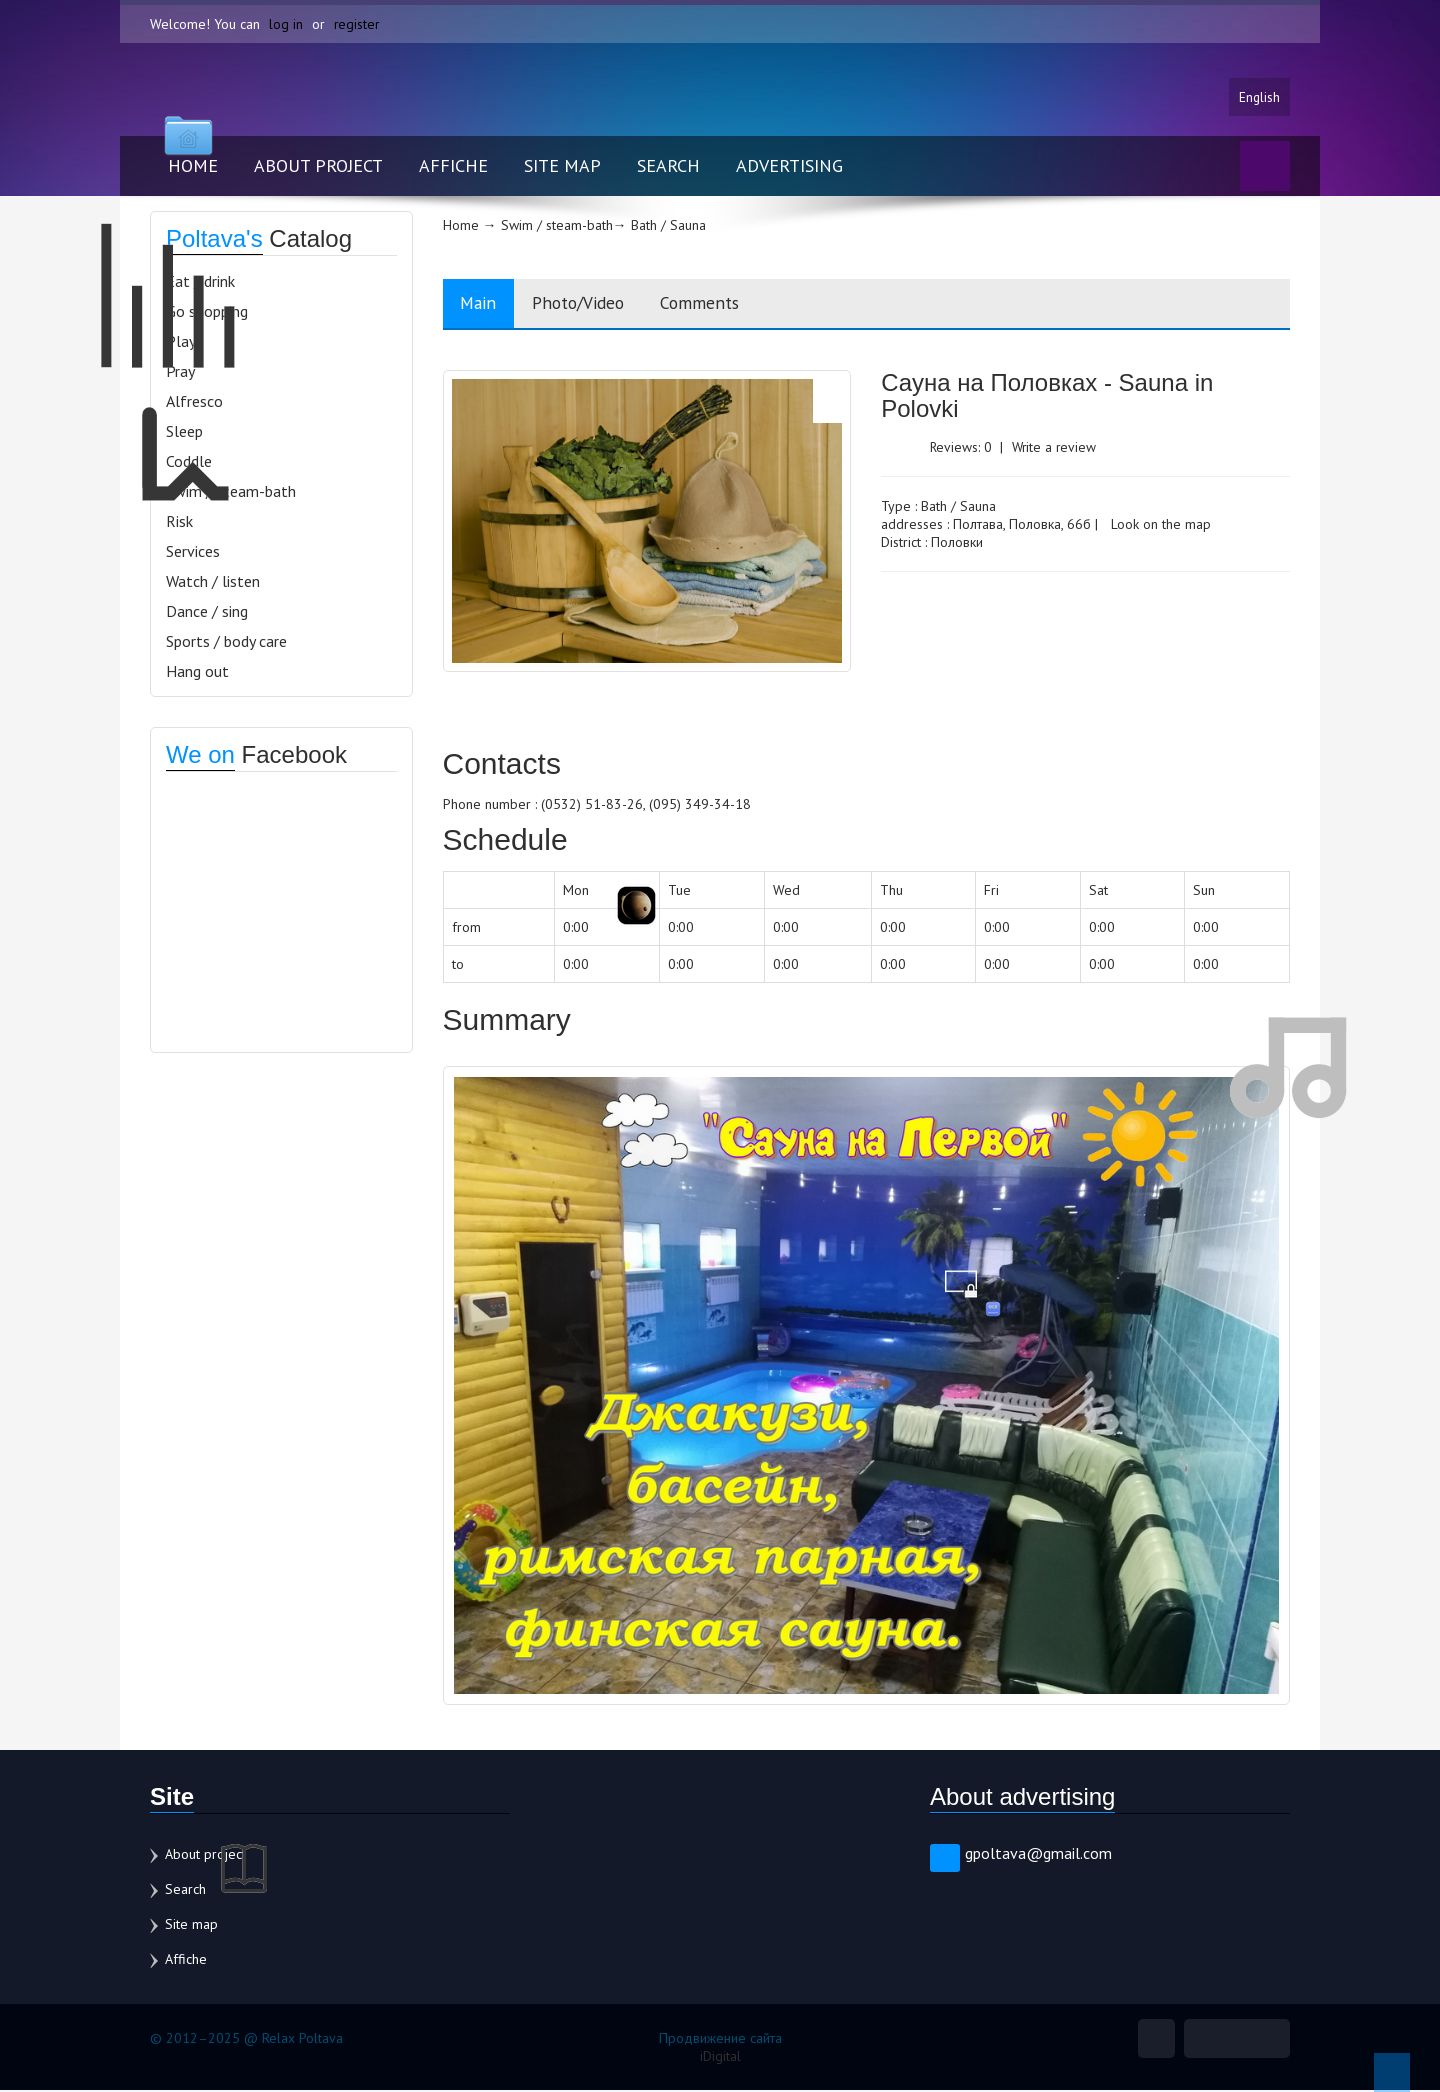 The height and width of the screenshot is (2092, 1440). What do you see at coordinates (961, 1284) in the screenshot?
I see `screen rotation is locked to landscape mode` at bounding box center [961, 1284].